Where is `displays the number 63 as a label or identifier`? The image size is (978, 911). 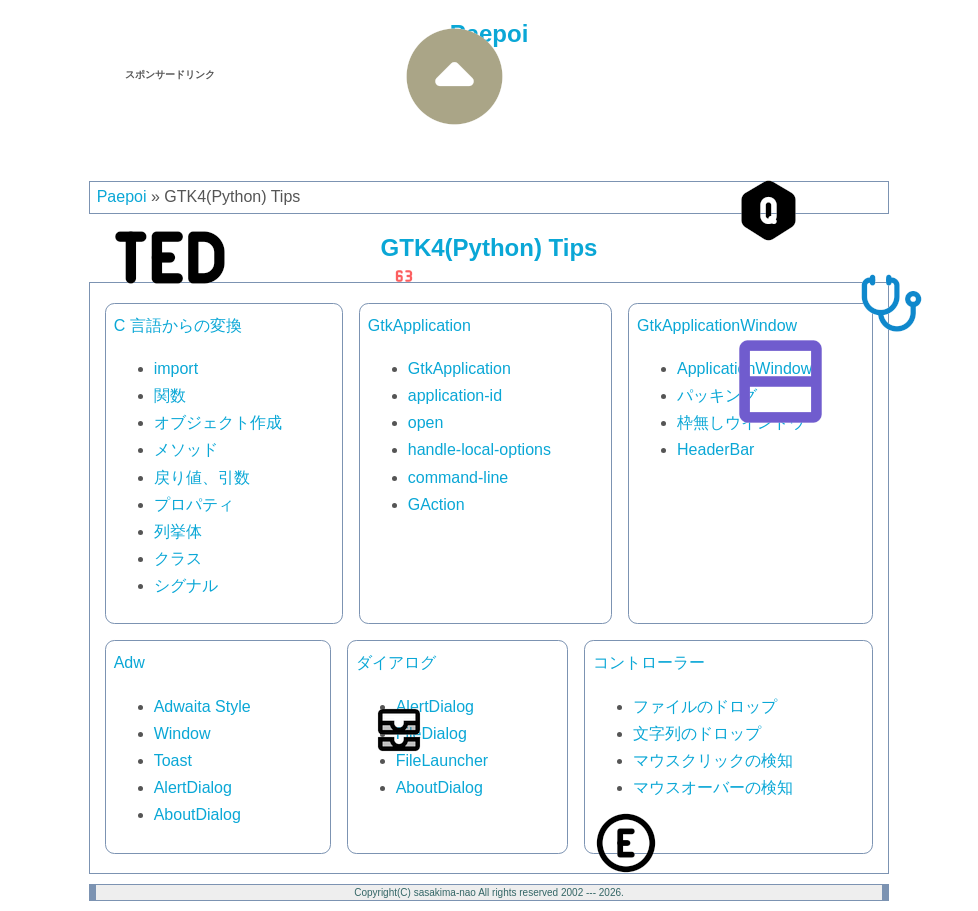
displays the number 63 as a label or identifier is located at coordinates (404, 276).